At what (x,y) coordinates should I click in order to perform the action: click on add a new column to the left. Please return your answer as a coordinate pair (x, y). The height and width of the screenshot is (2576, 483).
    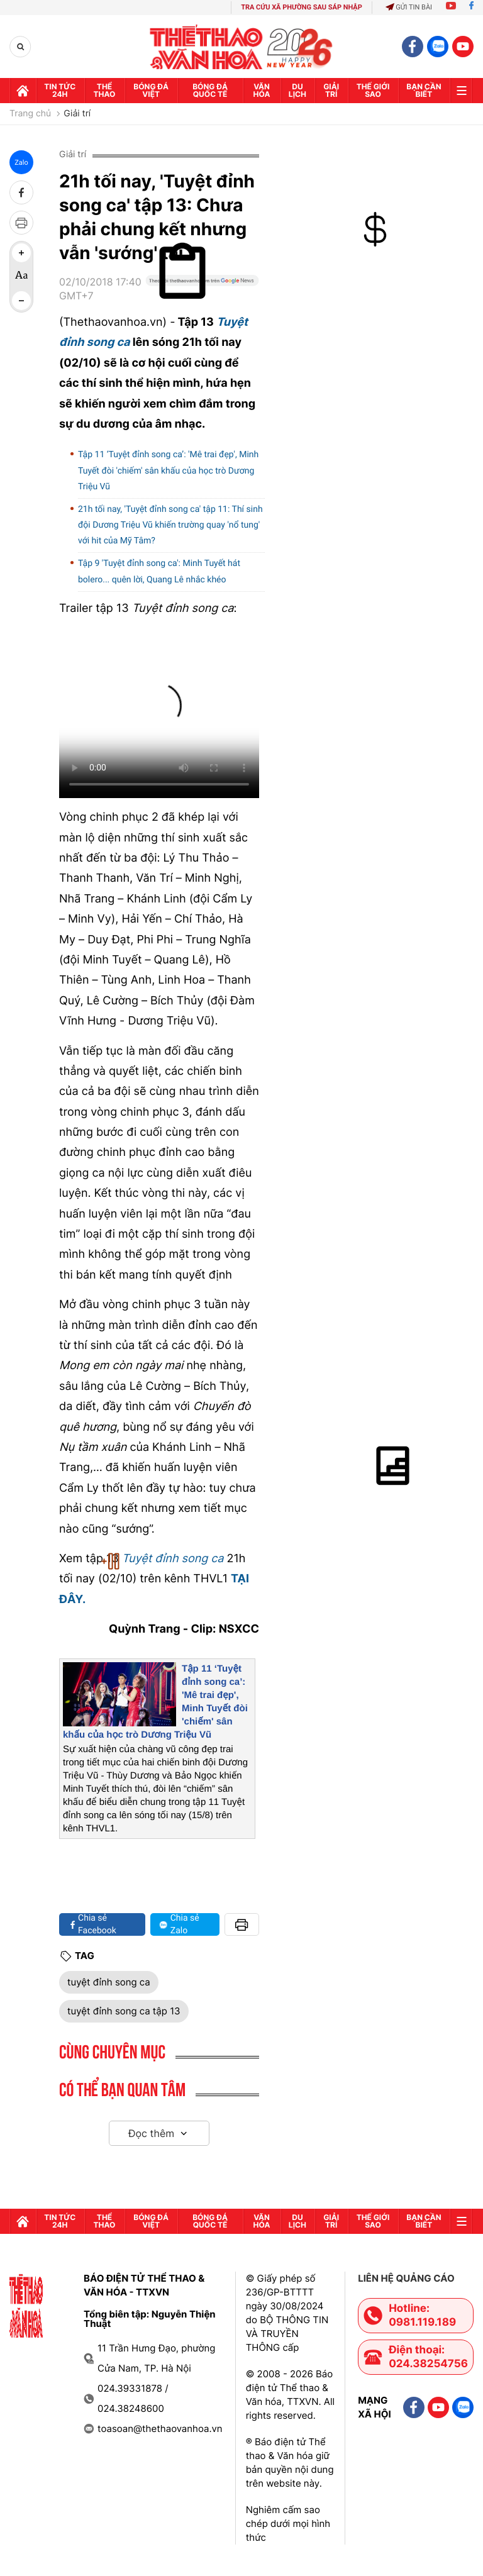
    Looking at the image, I should click on (111, 1561).